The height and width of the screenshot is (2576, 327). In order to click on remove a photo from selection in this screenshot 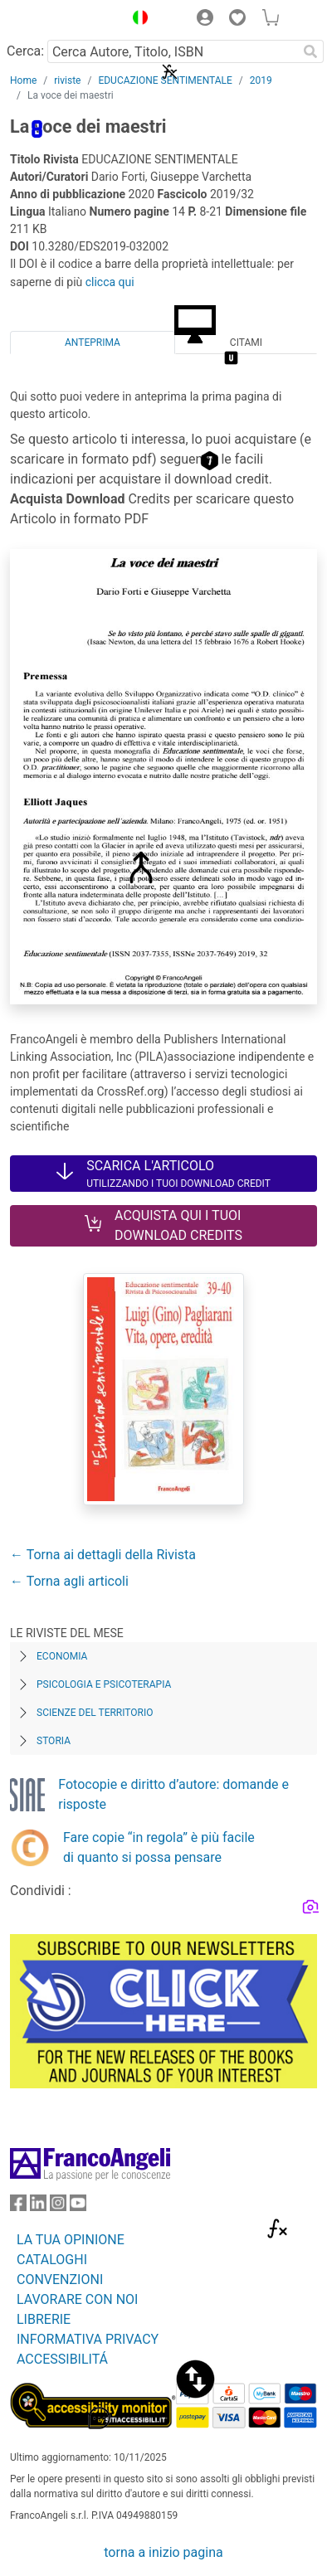, I will do `click(310, 1907)`.